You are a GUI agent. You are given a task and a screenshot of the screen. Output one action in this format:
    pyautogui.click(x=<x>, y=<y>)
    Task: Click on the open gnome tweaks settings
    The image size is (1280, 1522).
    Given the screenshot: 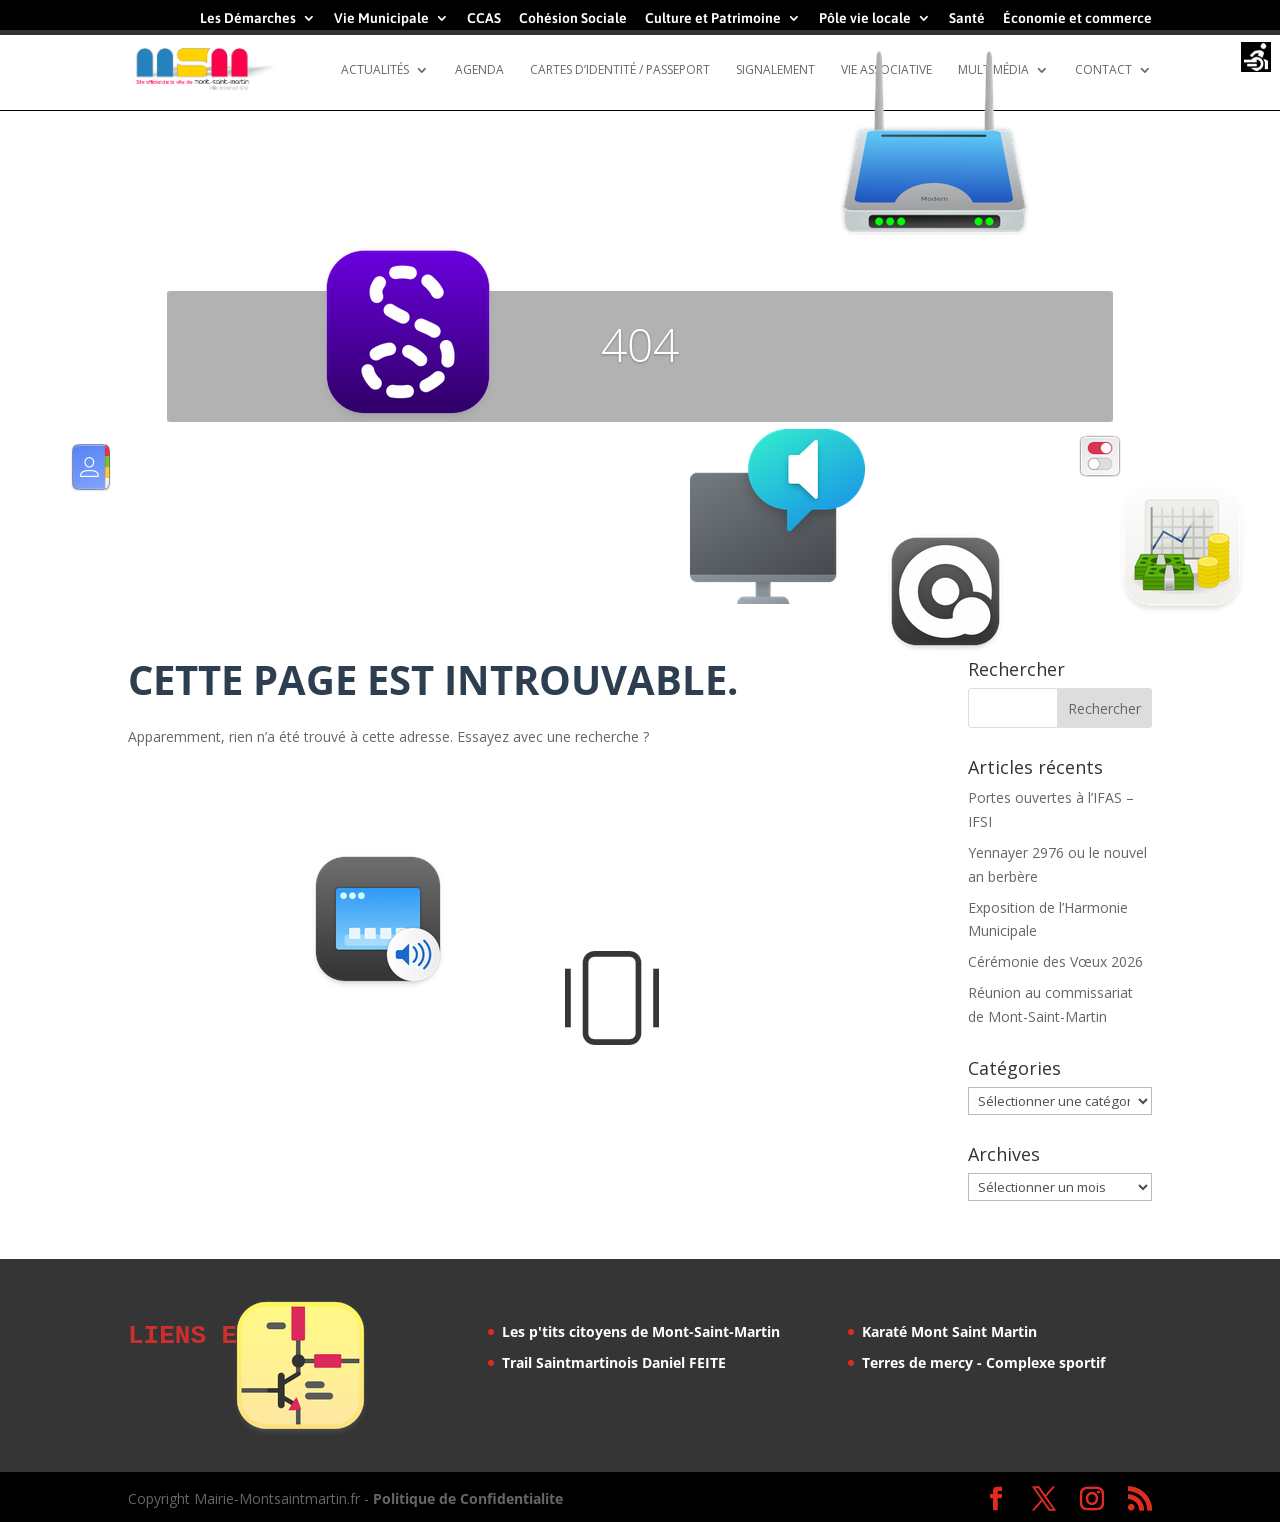 What is the action you would take?
    pyautogui.click(x=1100, y=456)
    